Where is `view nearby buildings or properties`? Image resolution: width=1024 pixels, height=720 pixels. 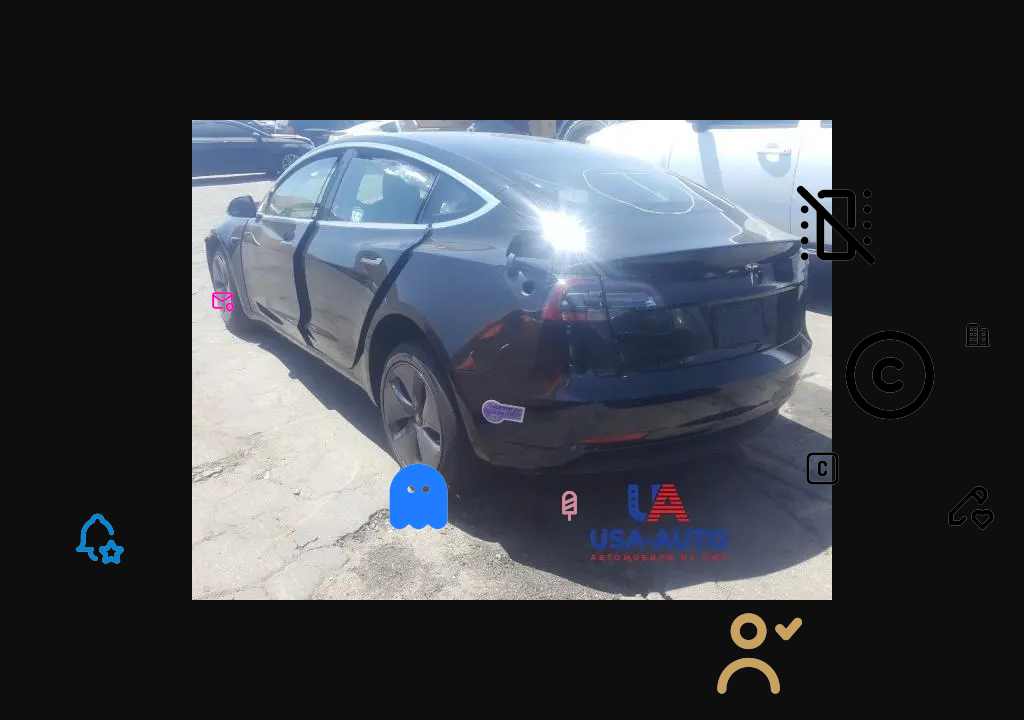
view nearby buildings or properties is located at coordinates (977, 334).